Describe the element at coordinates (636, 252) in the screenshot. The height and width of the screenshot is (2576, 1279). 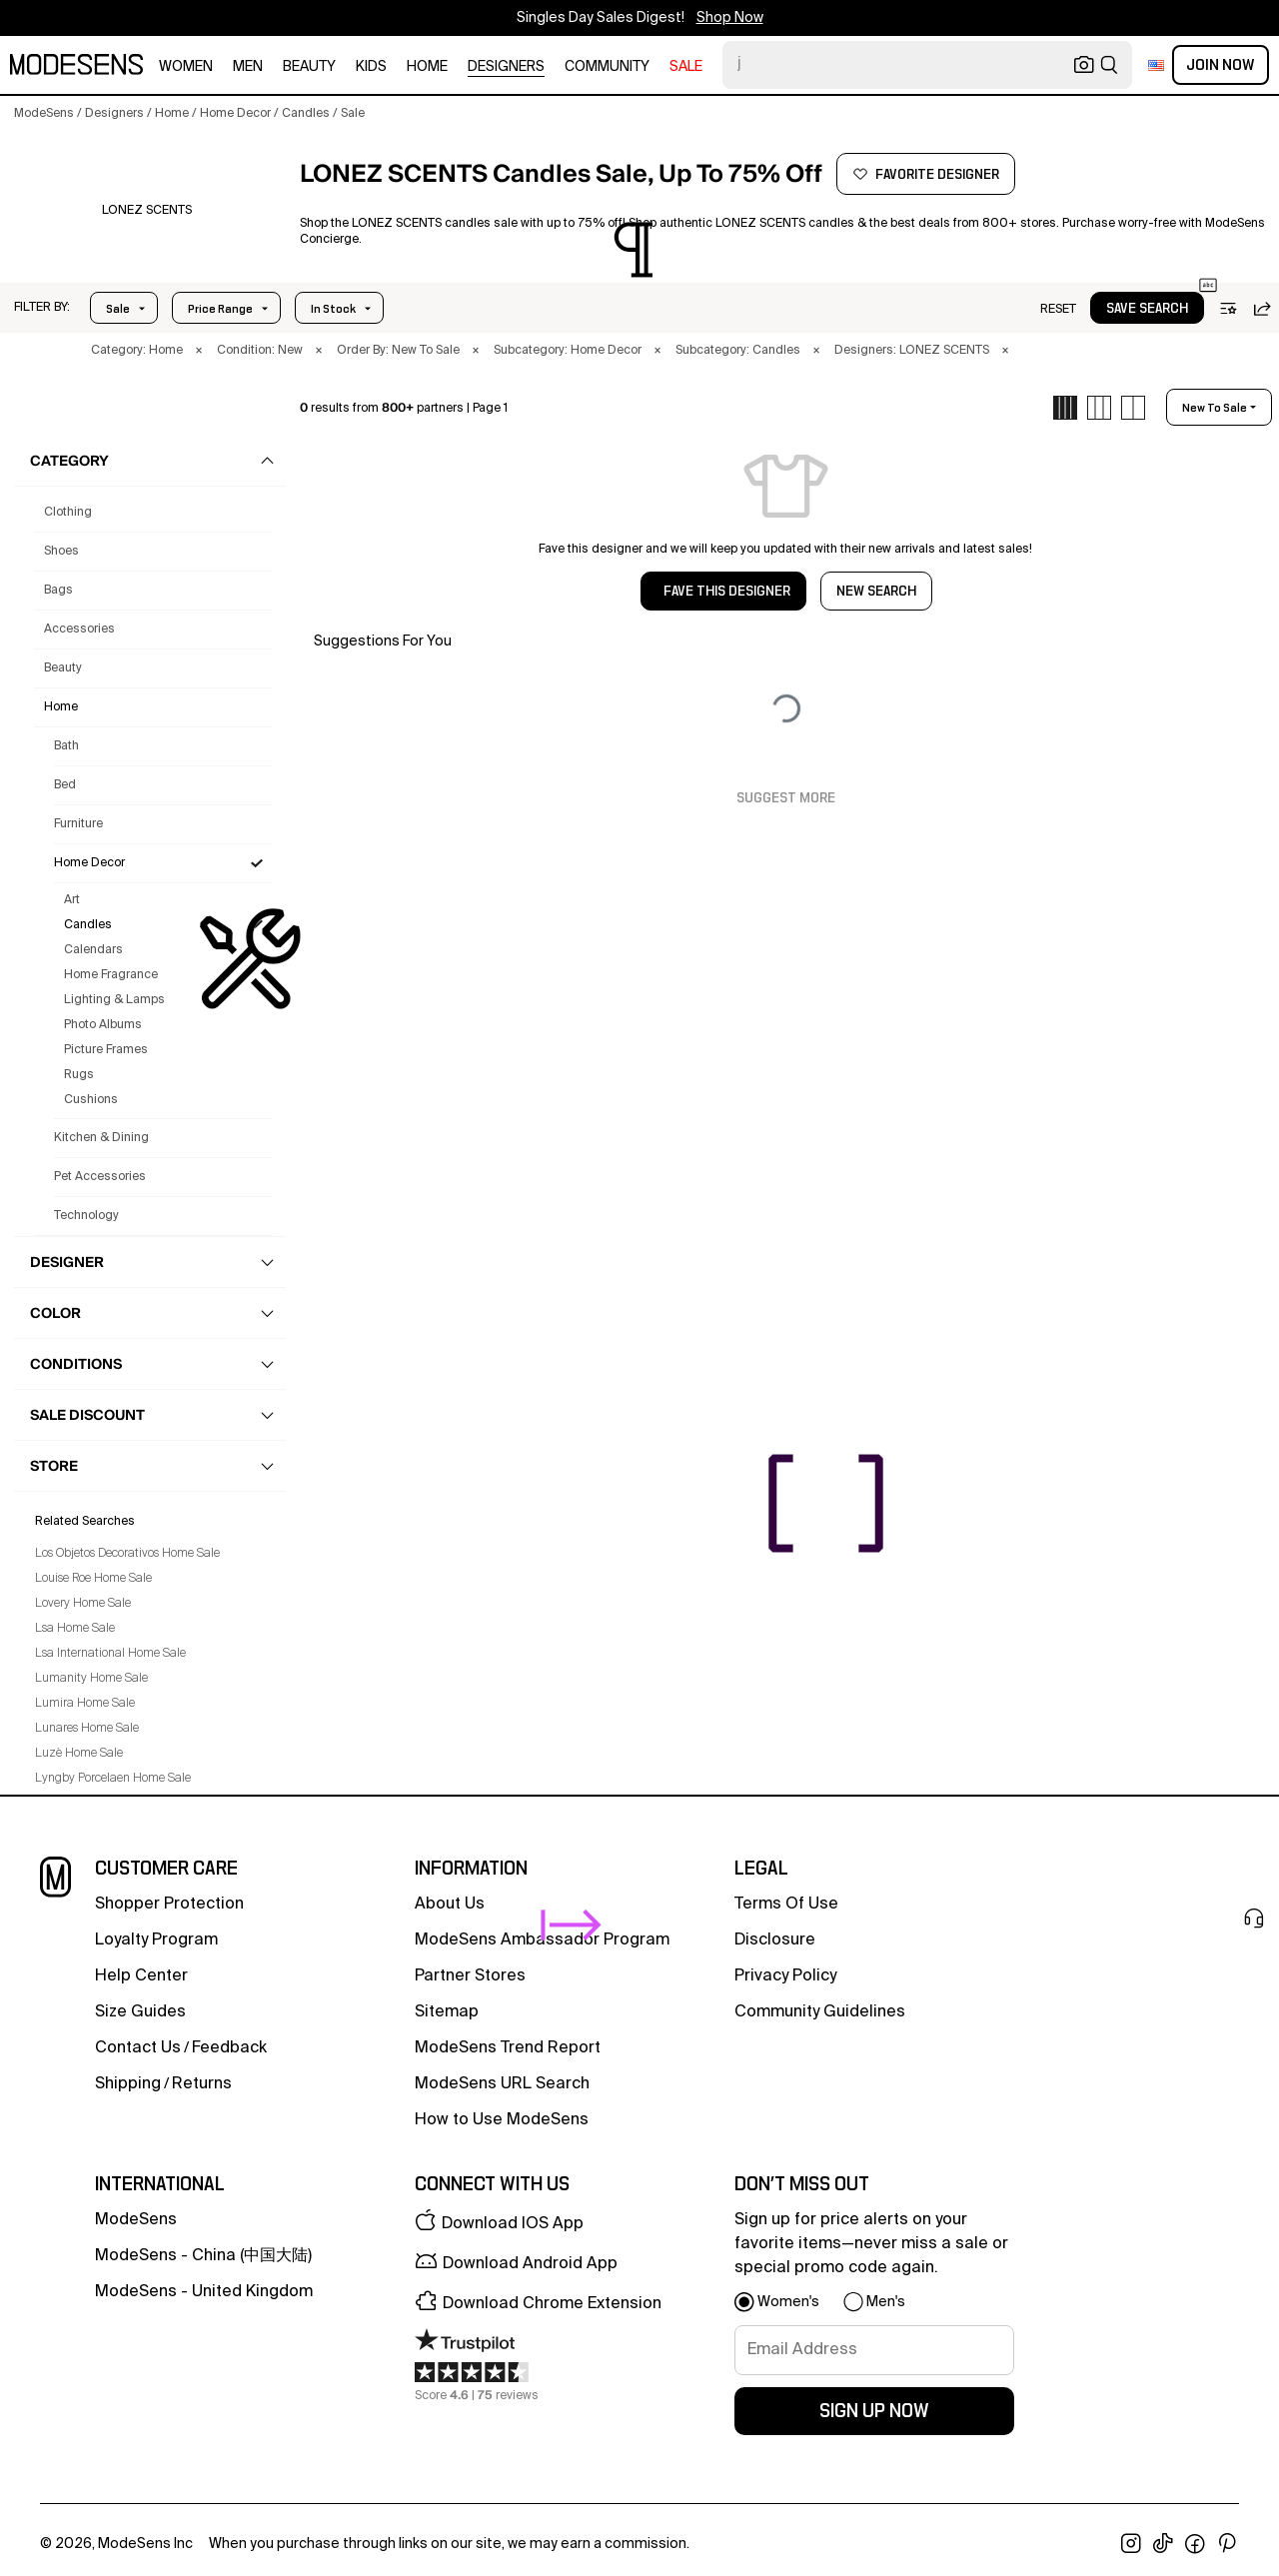
I see `toggle whitespace visibility in editor` at that location.